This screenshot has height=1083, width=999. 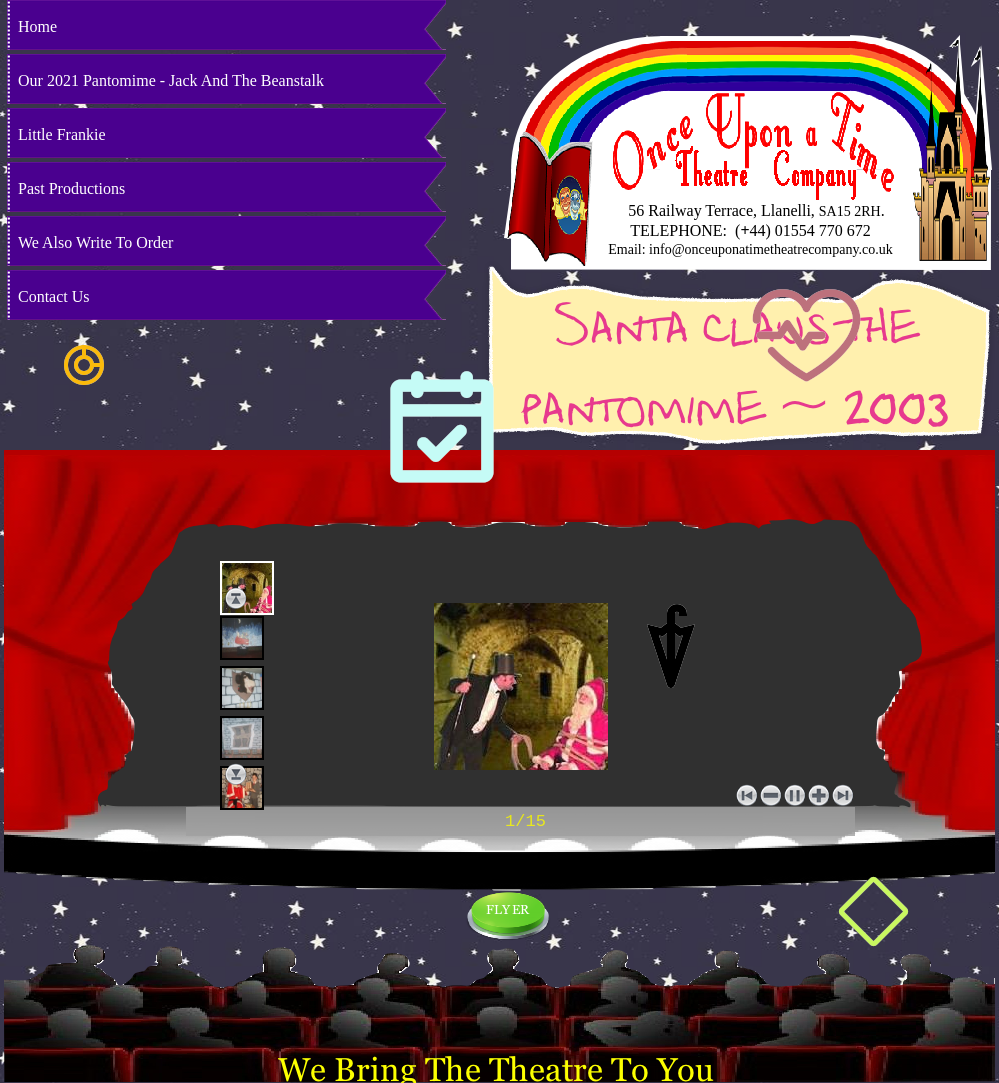 What do you see at coordinates (442, 431) in the screenshot?
I see `confirm or complete a scheduled event` at bounding box center [442, 431].